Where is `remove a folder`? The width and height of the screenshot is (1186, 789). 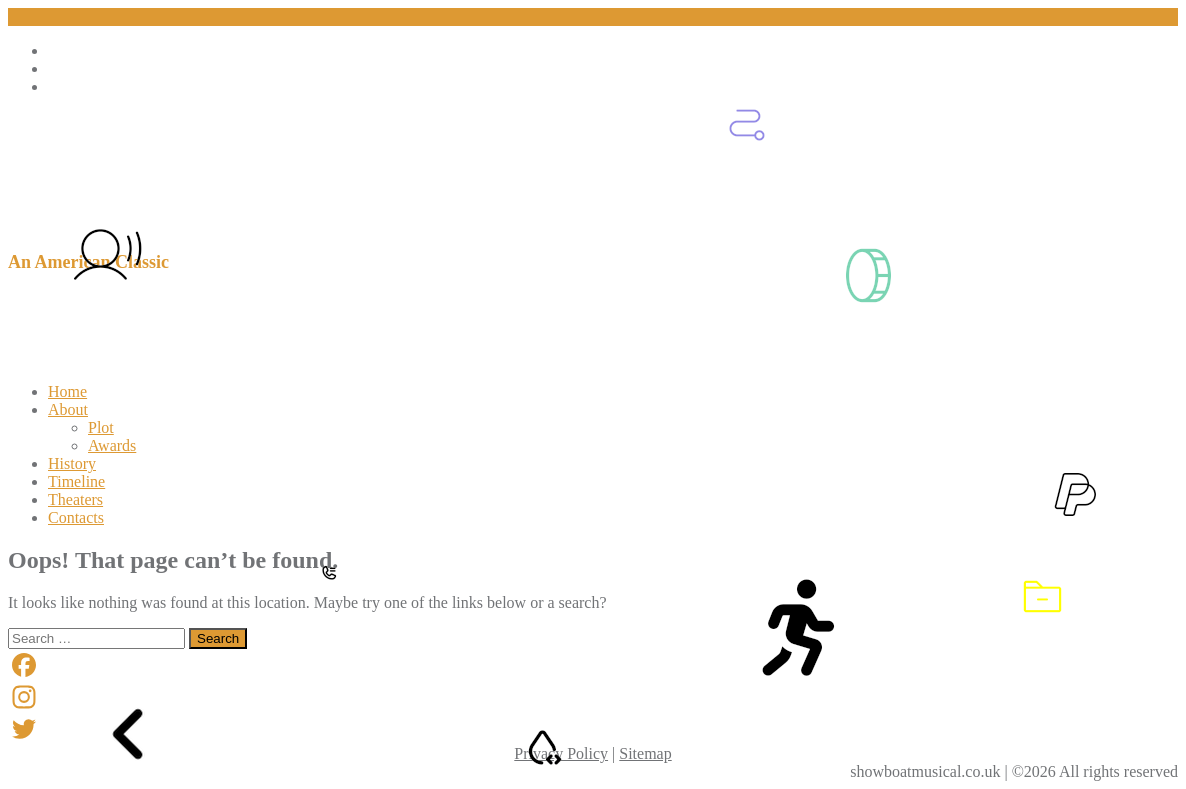
remove a folder is located at coordinates (1042, 596).